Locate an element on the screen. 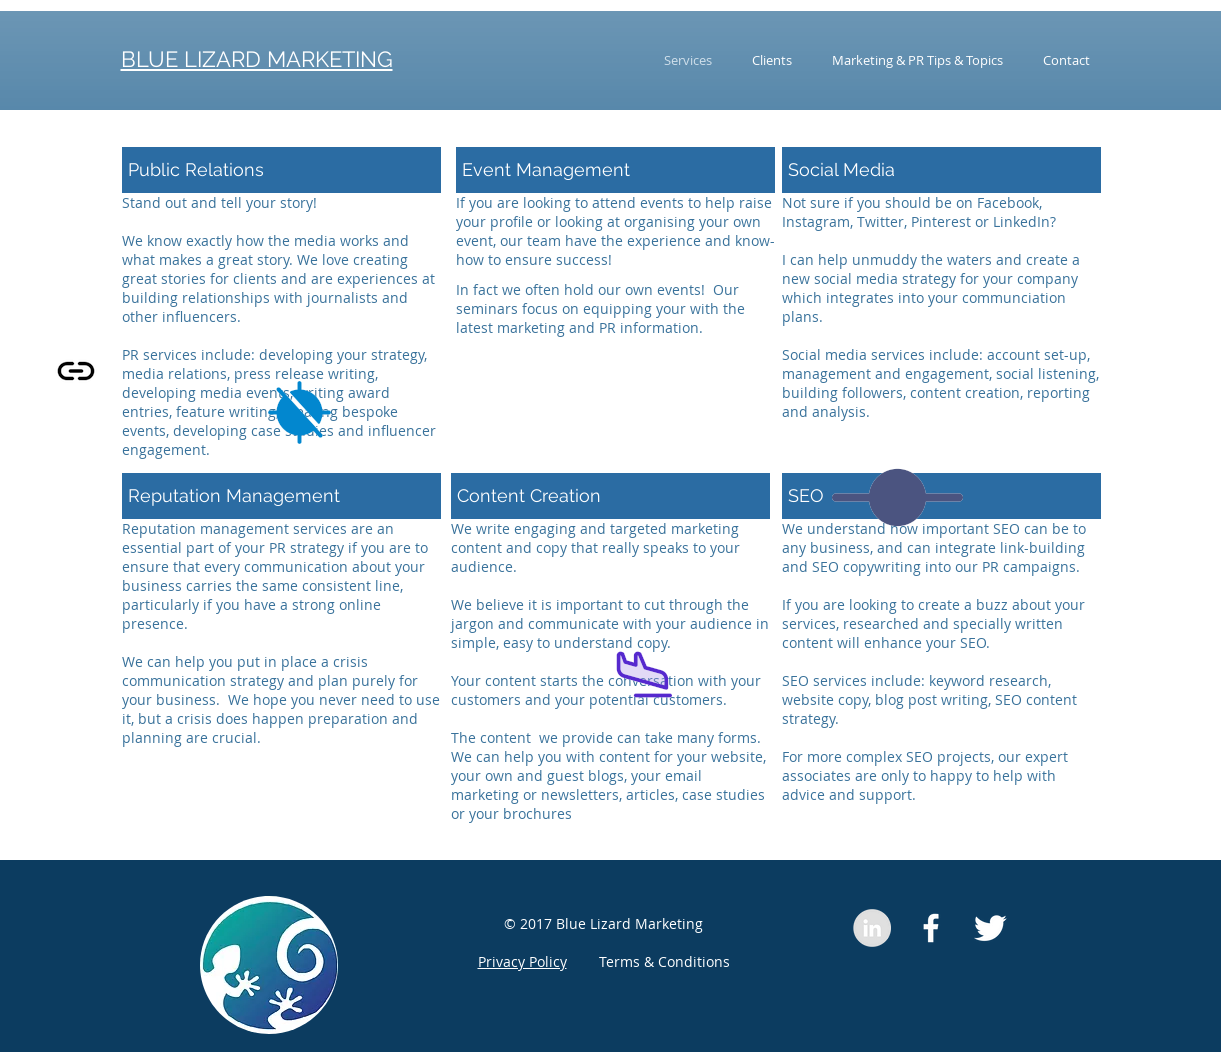 The image size is (1221, 1052). location services disabled is located at coordinates (299, 412).